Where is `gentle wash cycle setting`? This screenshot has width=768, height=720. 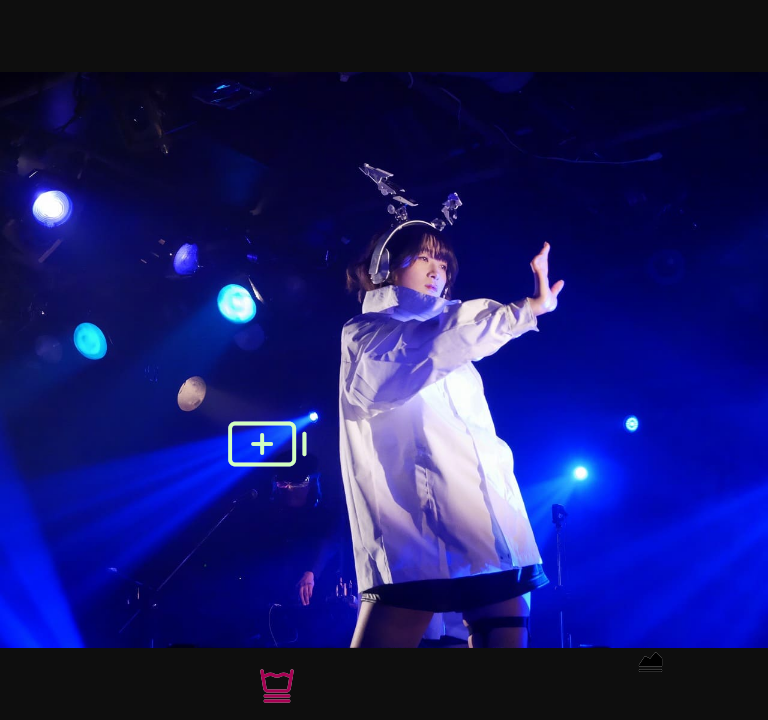
gentle wash cycle setting is located at coordinates (277, 686).